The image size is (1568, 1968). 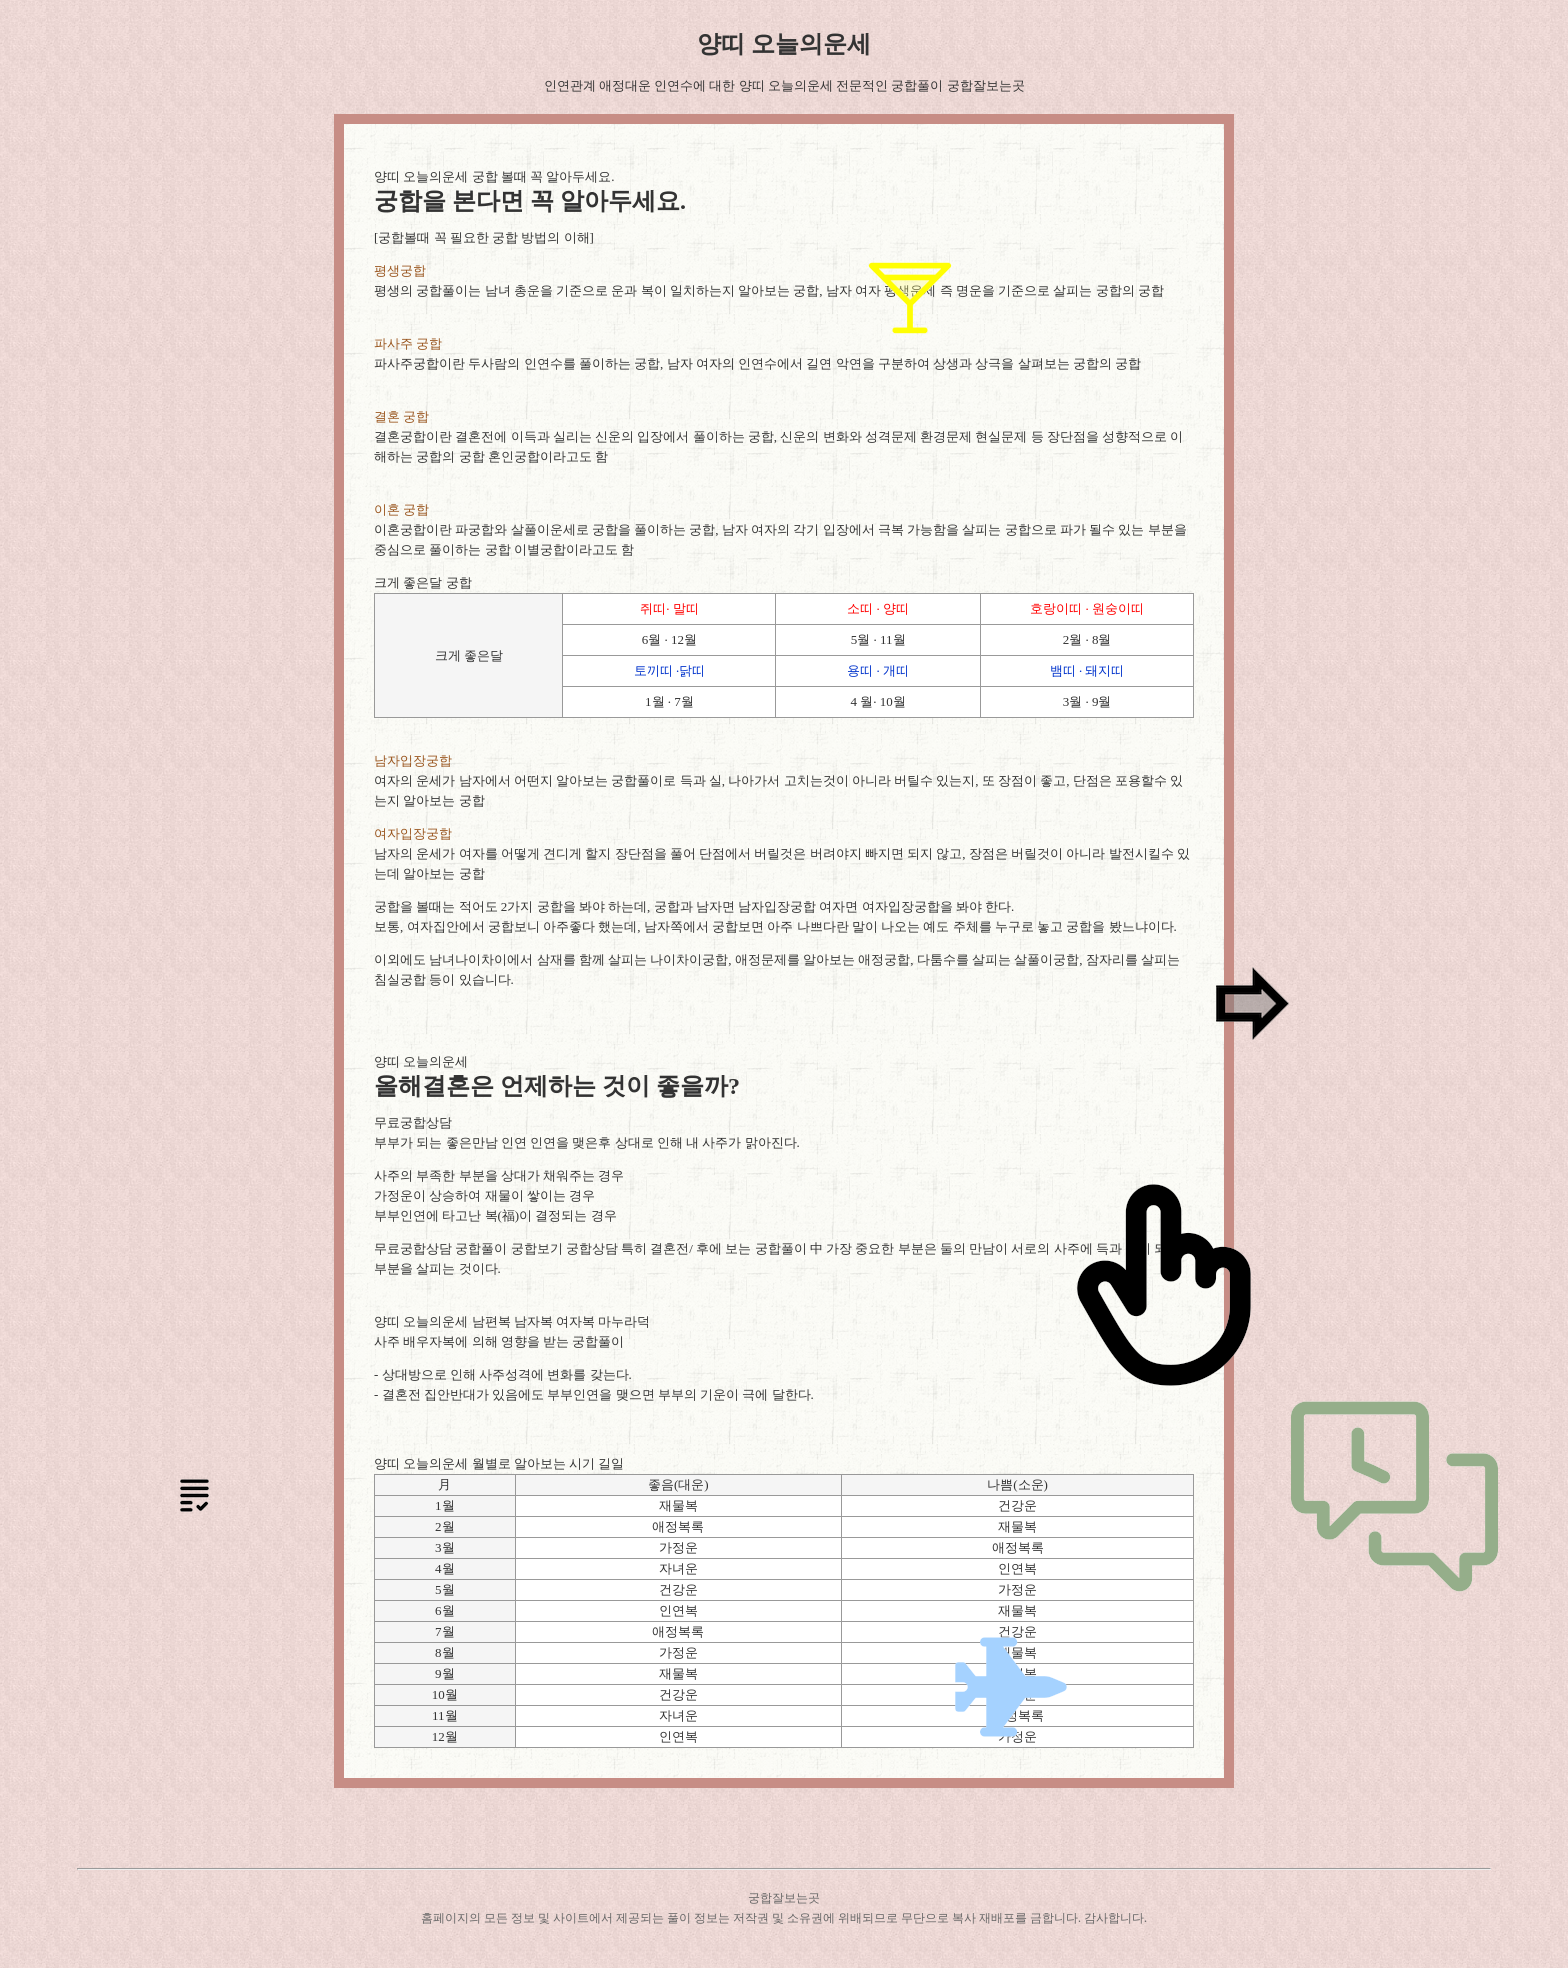 I want to click on forward an email or message, so click(x=1252, y=1003).